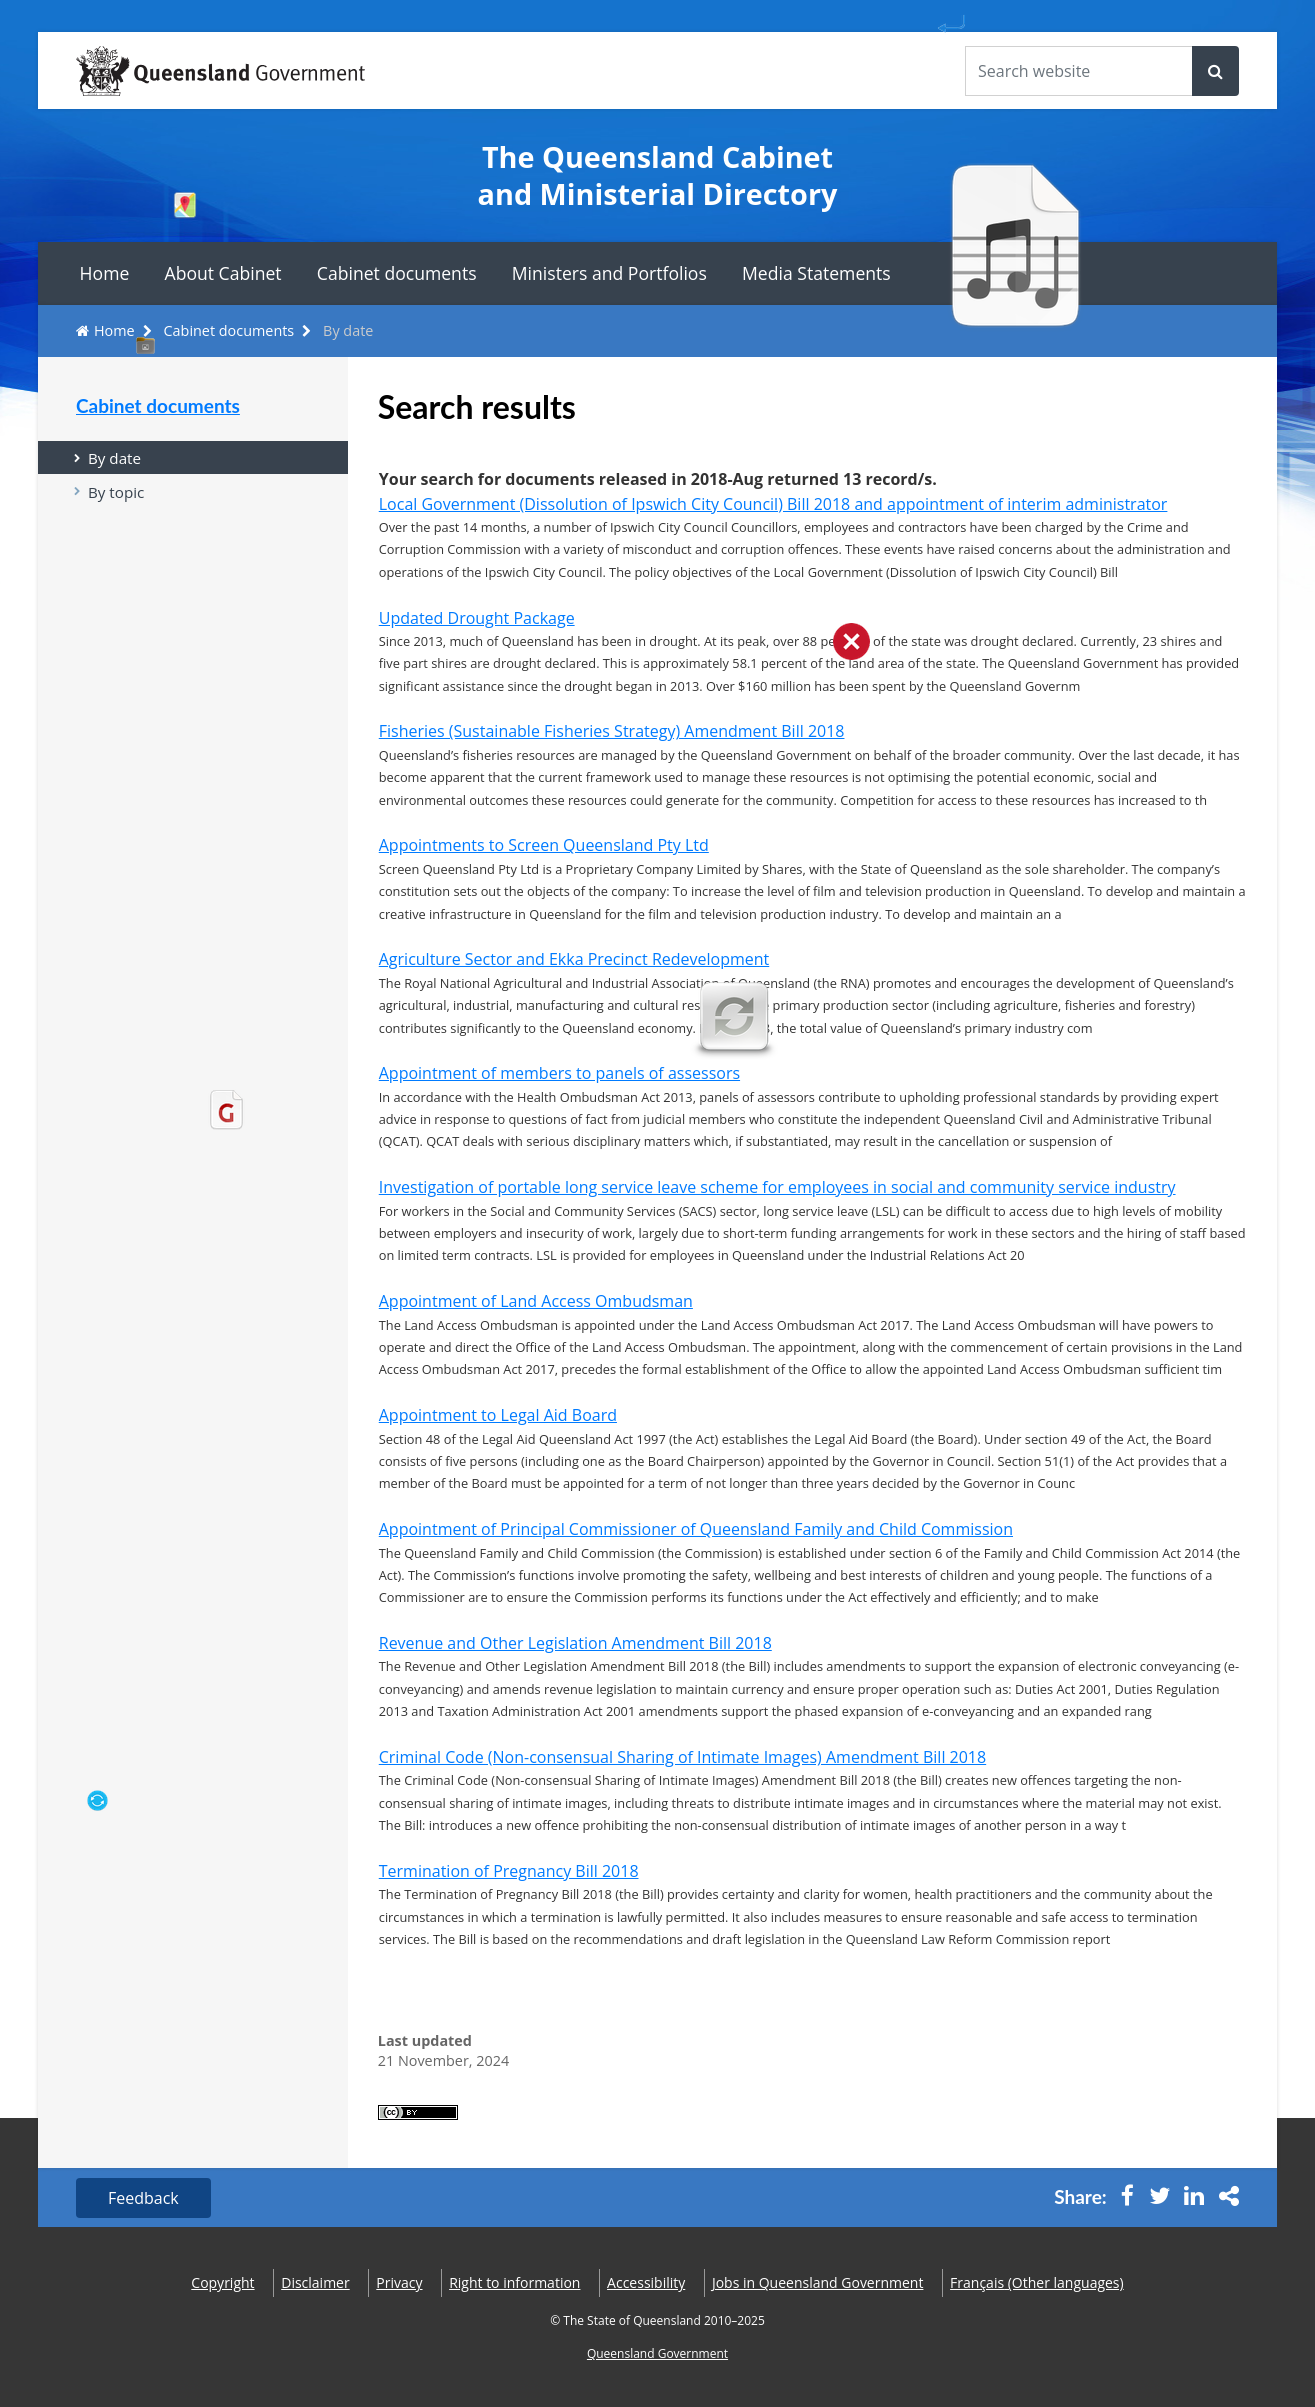 The width and height of the screenshot is (1315, 2407). I want to click on close the current window or dialog, so click(851, 641).